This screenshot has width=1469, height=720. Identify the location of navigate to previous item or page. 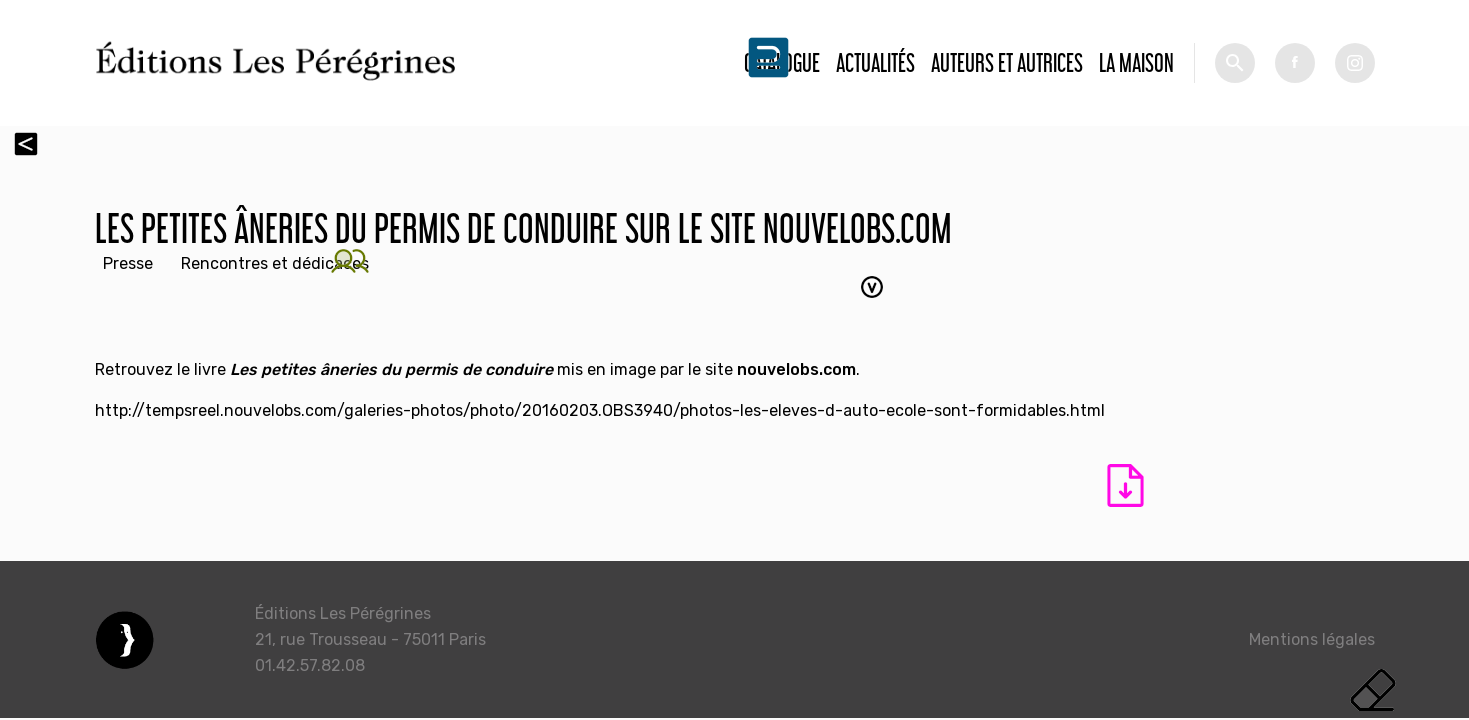
(26, 144).